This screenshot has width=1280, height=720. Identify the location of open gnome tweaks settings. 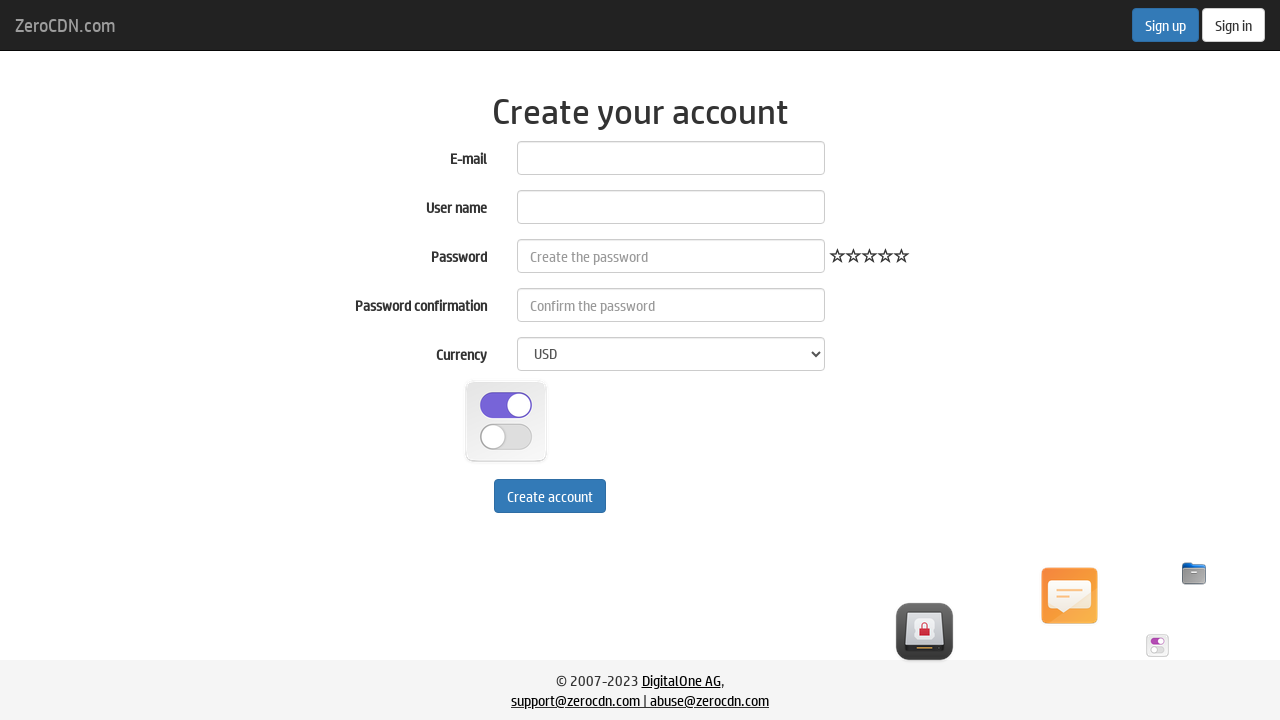
(1157, 645).